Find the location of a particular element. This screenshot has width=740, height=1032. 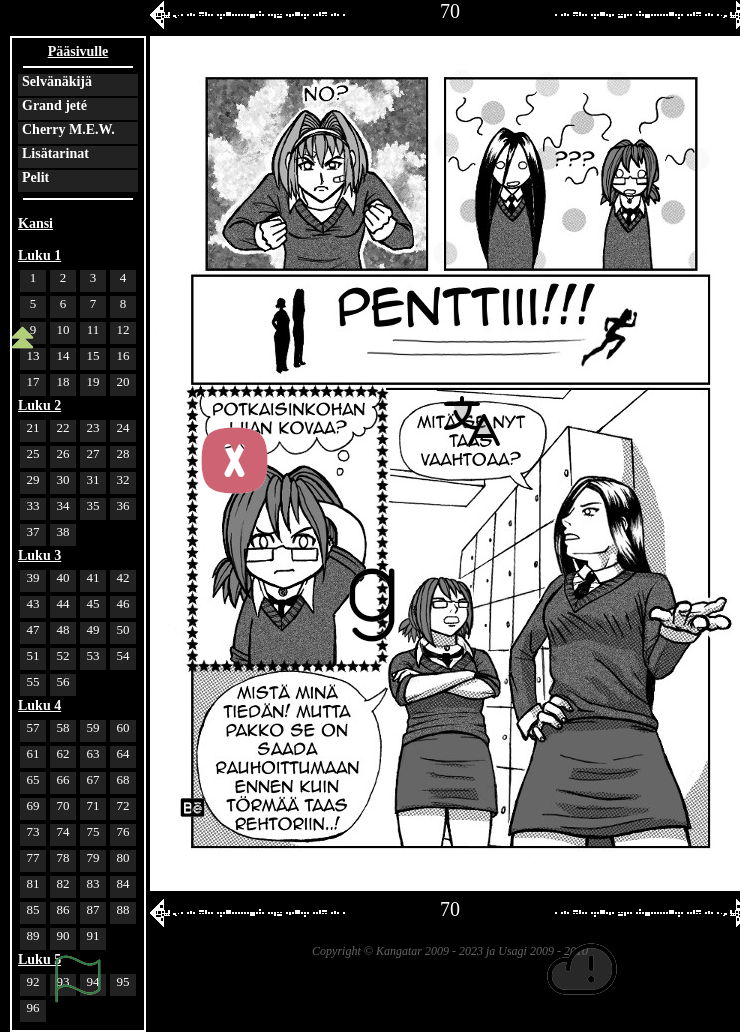

translate text to another language is located at coordinates (470, 422).